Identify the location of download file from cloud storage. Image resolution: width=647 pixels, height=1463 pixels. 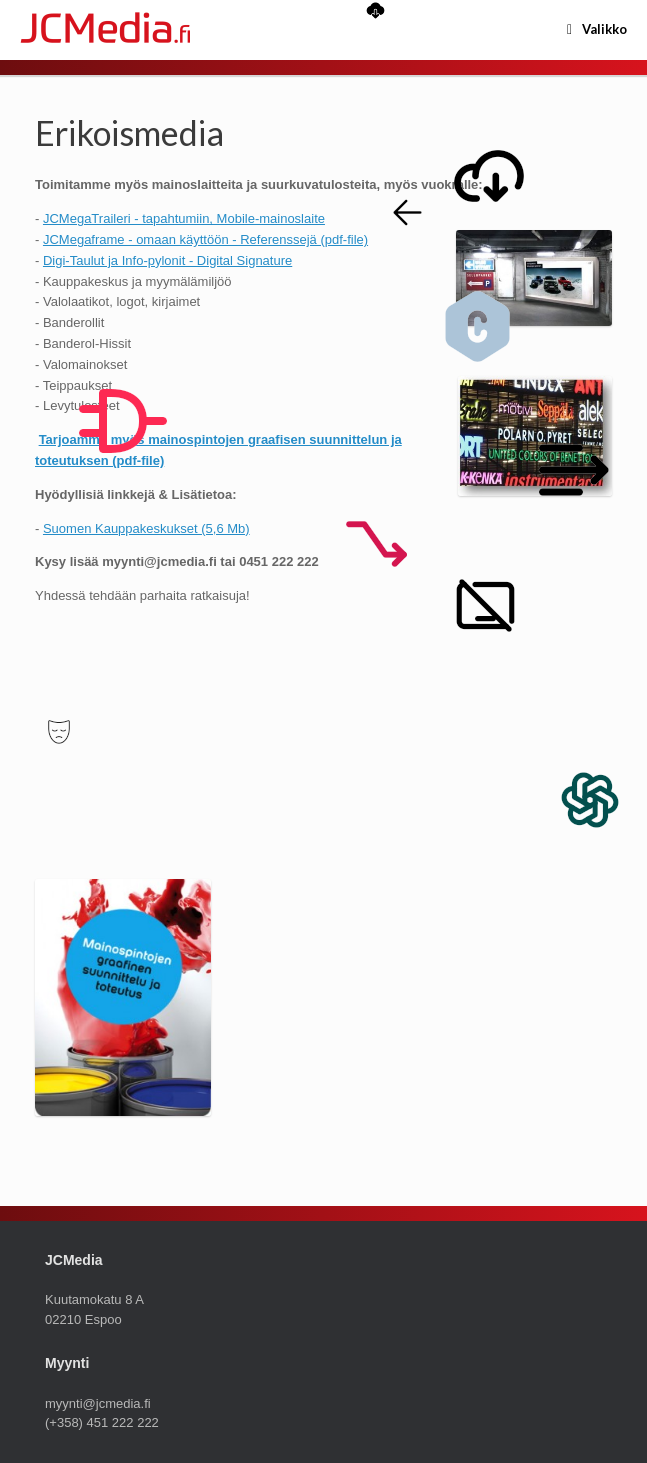
(375, 10).